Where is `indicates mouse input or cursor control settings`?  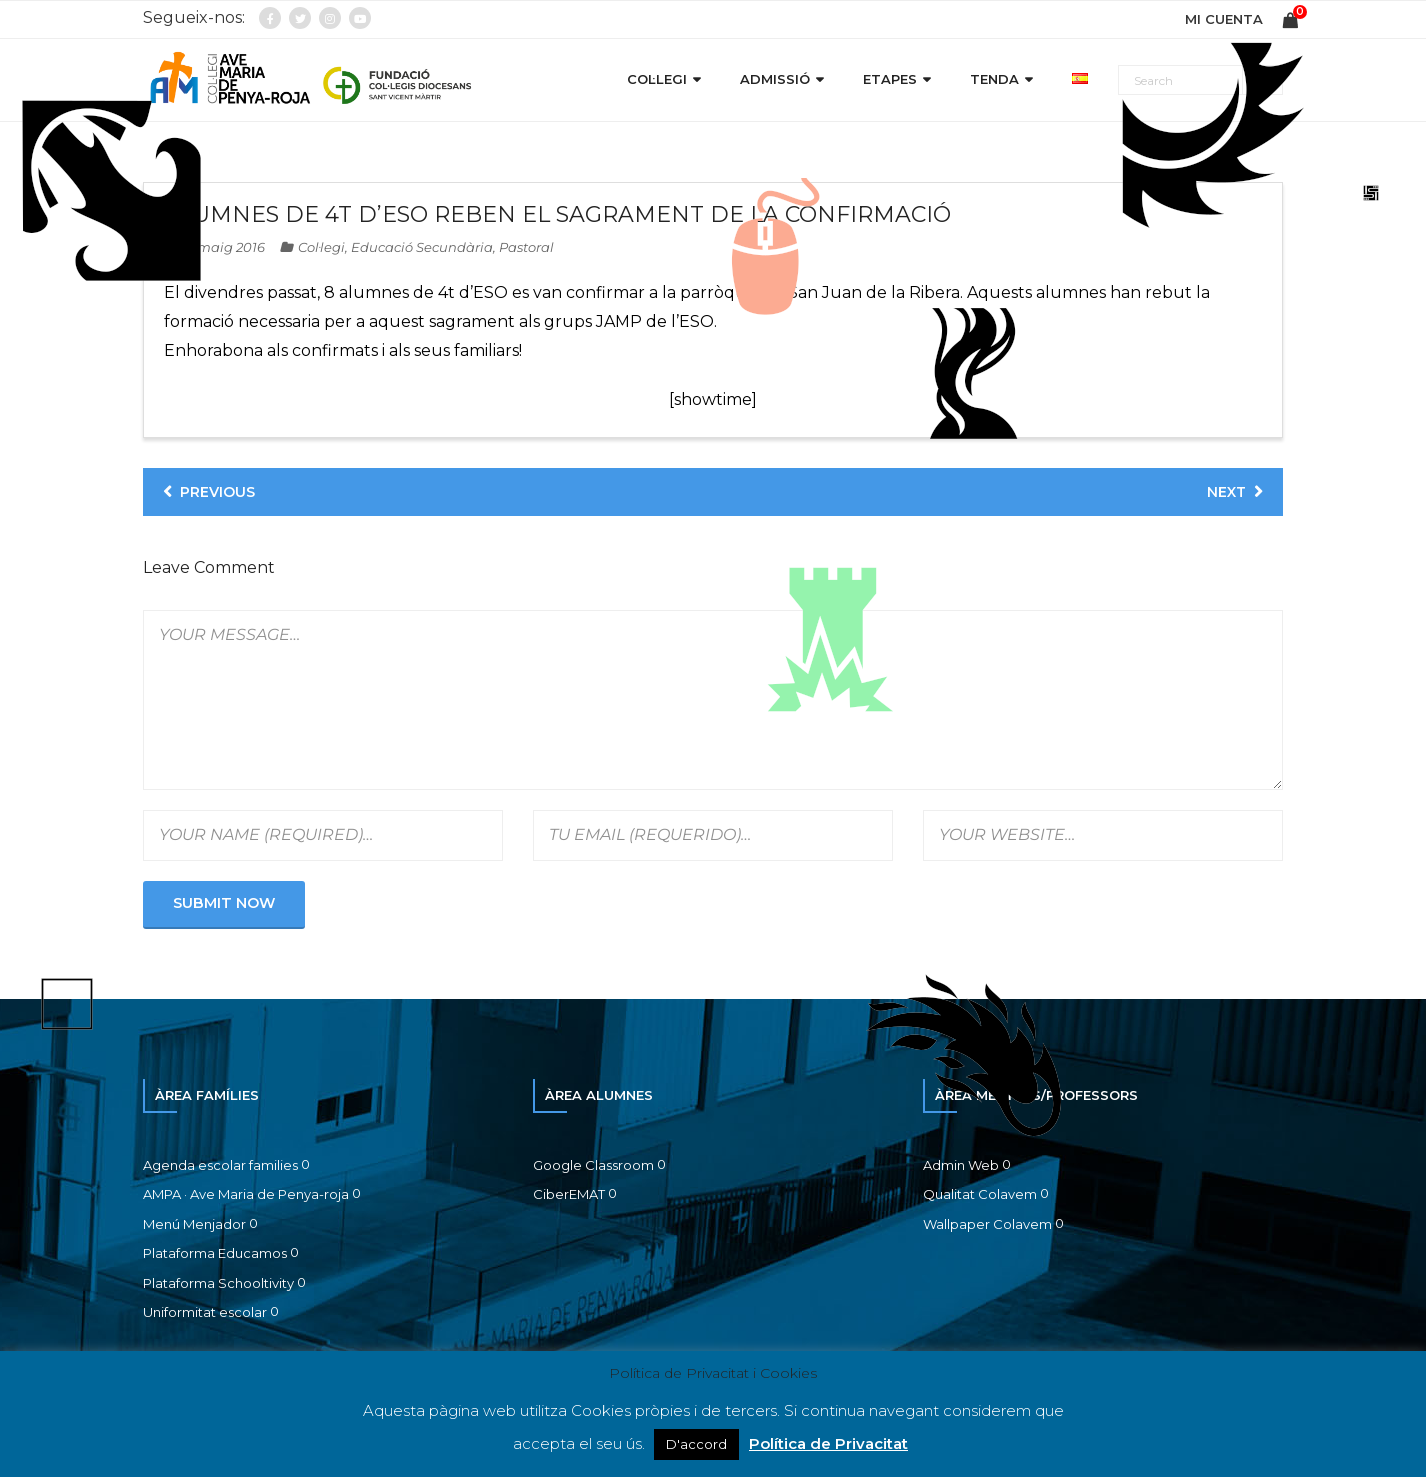 indicates mouse input or cursor control settings is located at coordinates (773, 249).